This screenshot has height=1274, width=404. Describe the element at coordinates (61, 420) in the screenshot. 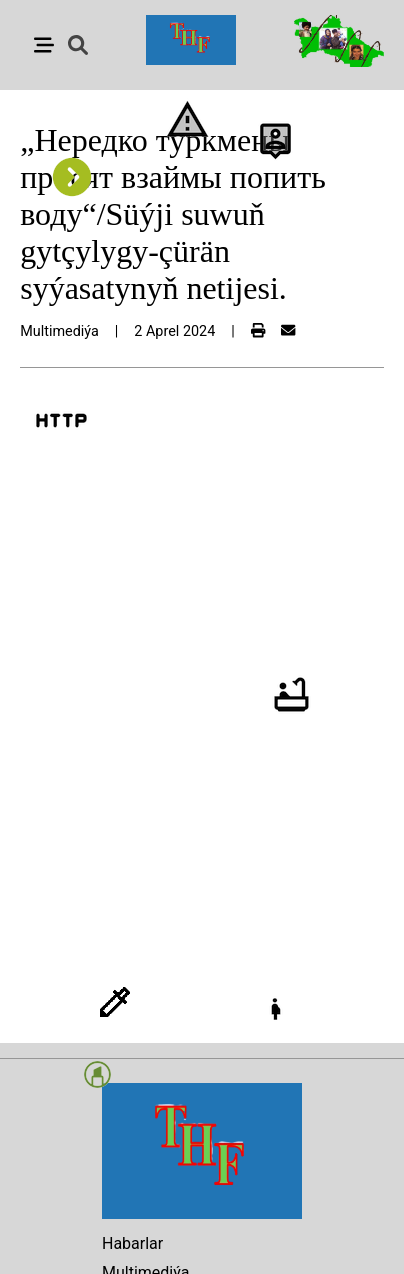

I see `indicates a web link or URL` at that location.